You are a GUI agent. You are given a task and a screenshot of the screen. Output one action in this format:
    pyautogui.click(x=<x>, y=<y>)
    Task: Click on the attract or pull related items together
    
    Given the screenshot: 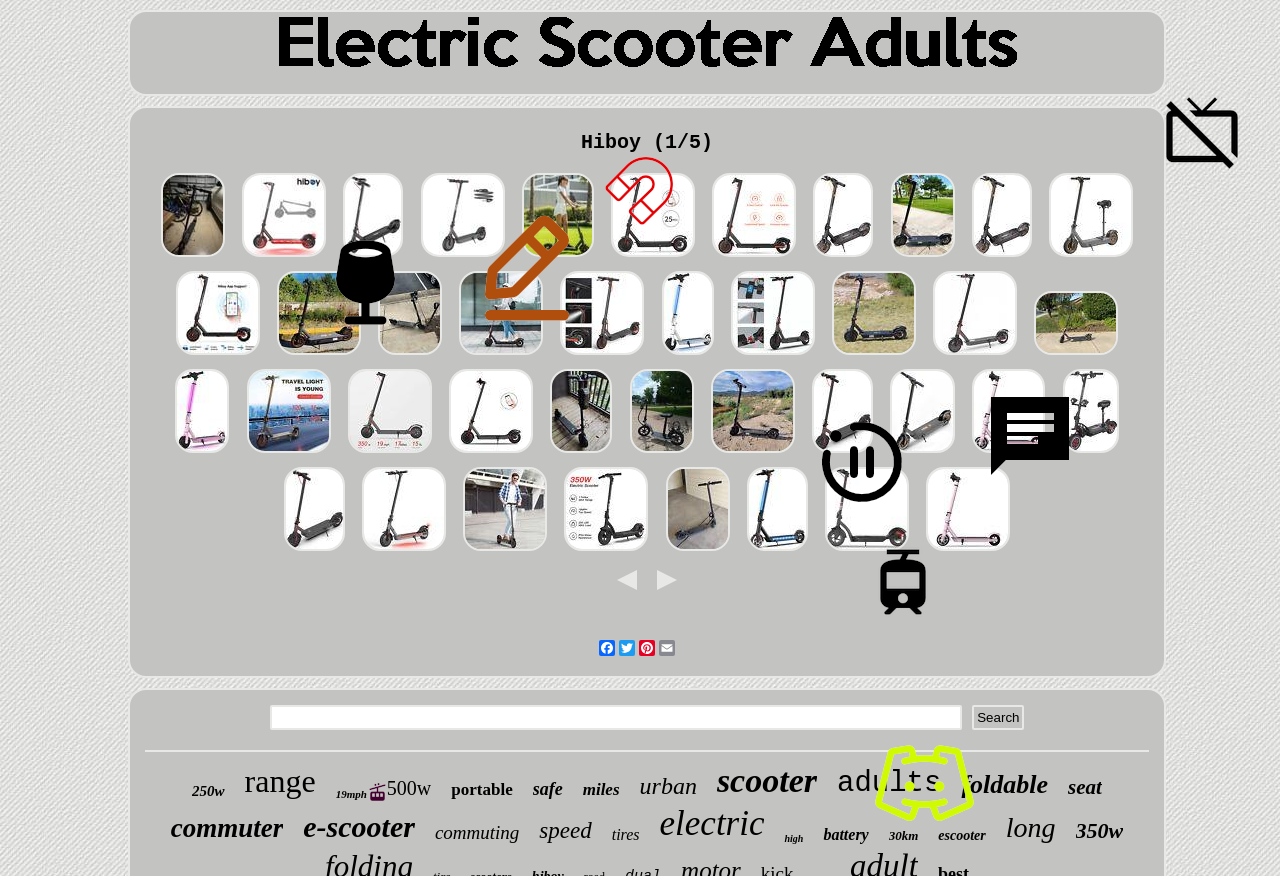 What is the action you would take?
    pyautogui.click(x=640, y=189)
    